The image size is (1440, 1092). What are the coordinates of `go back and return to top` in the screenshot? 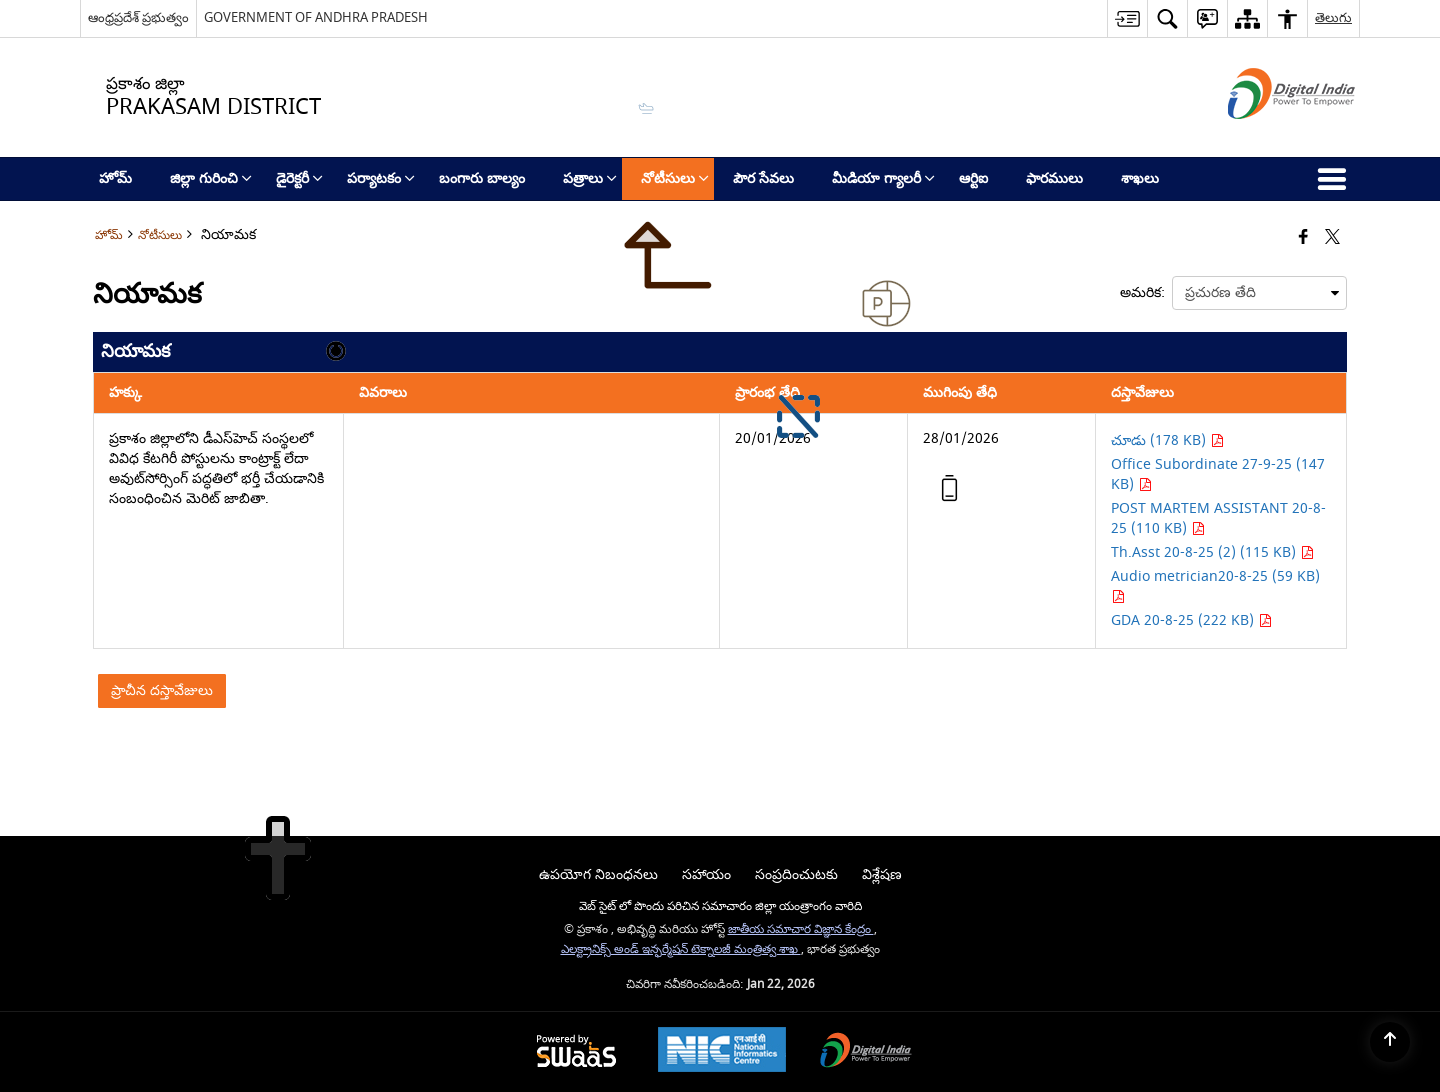 It's located at (664, 258).